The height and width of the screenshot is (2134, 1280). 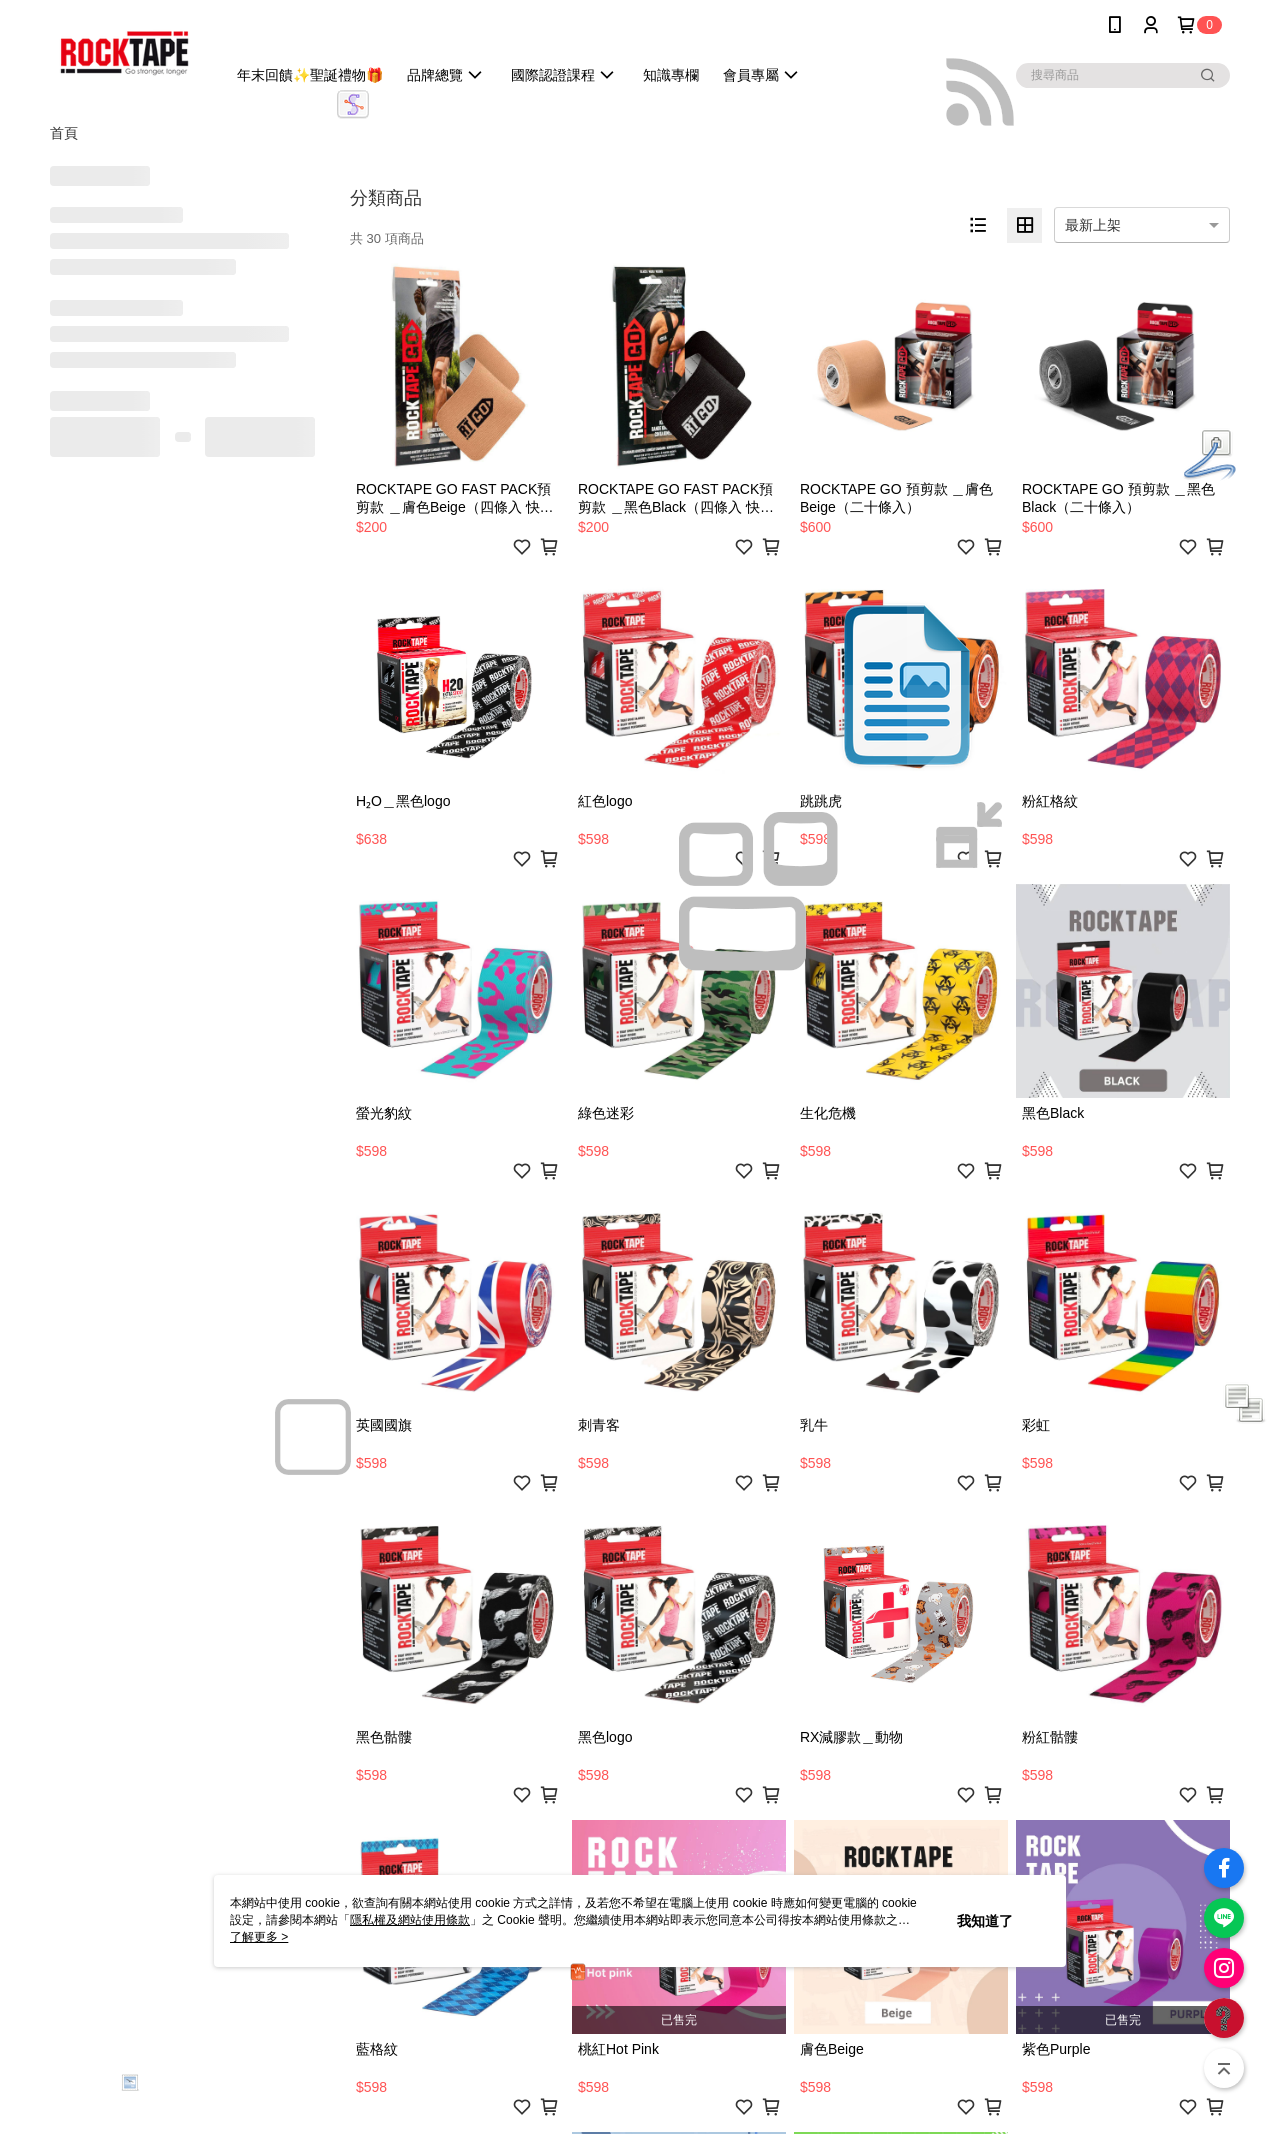 I want to click on VirtualBox disk image file, so click(x=578, y=1972).